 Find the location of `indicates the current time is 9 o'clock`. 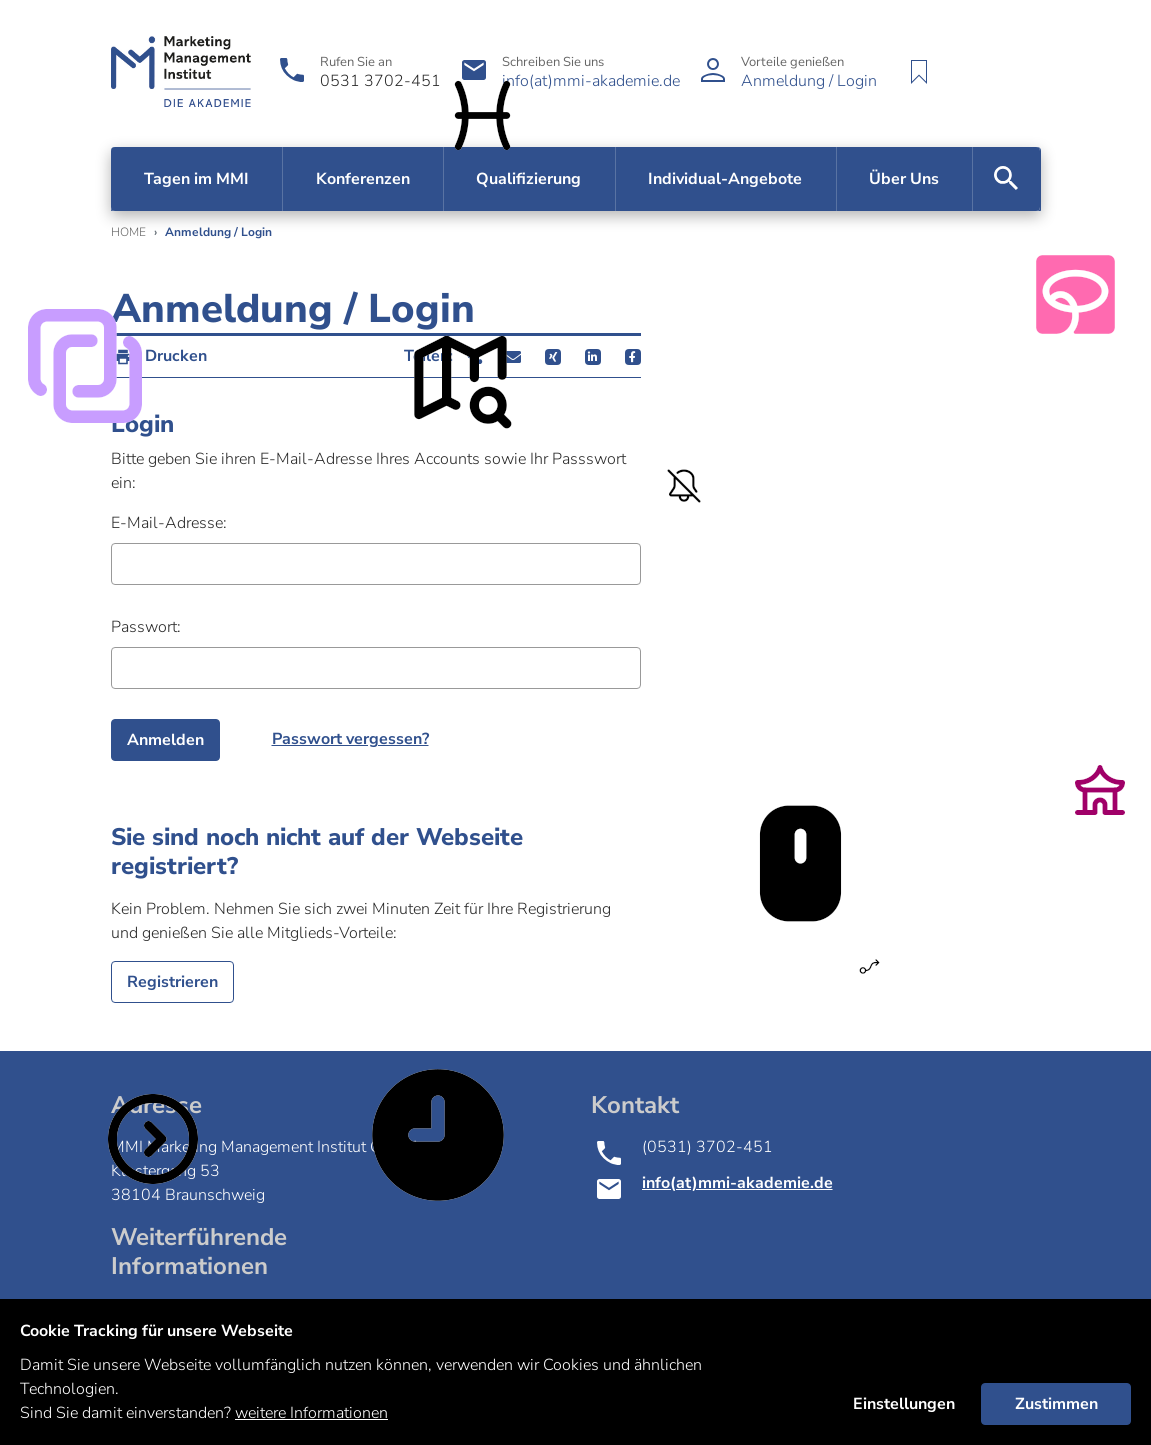

indicates the current time is 9 o'clock is located at coordinates (438, 1135).